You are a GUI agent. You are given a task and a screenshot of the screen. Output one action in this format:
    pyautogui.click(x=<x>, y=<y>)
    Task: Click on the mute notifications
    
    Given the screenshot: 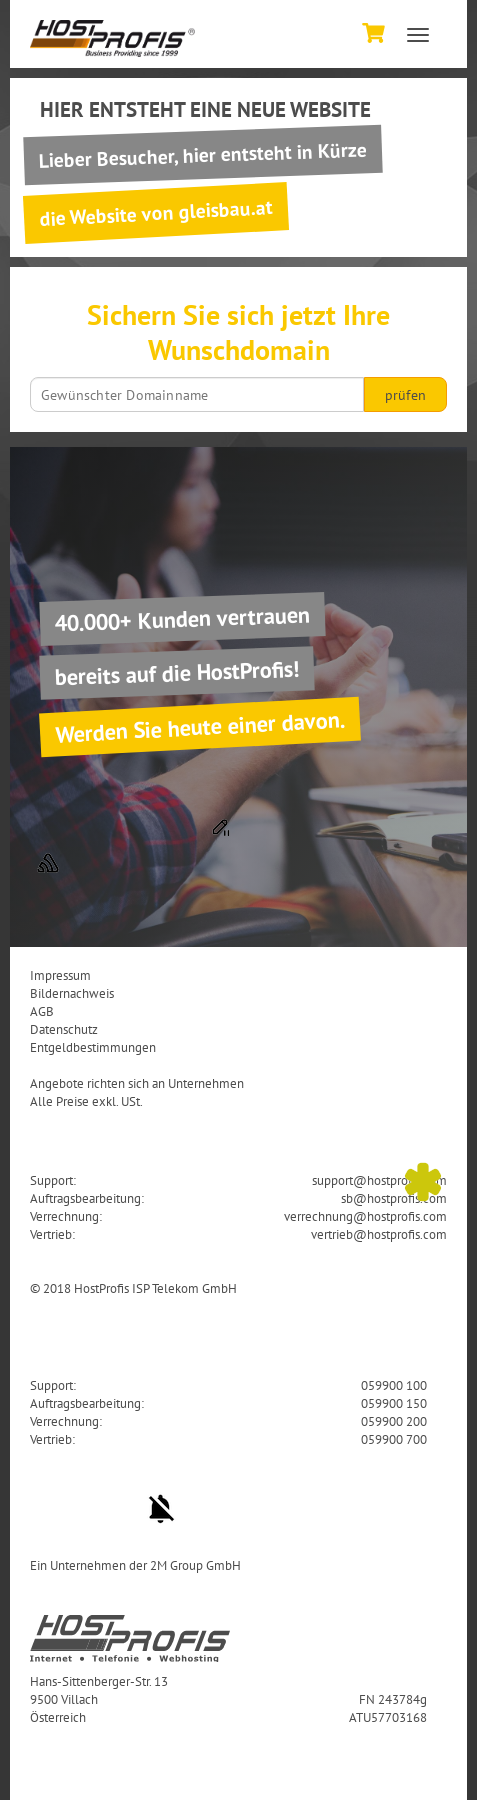 What is the action you would take?
    pyautogui.click(x=160, y=1508)
    